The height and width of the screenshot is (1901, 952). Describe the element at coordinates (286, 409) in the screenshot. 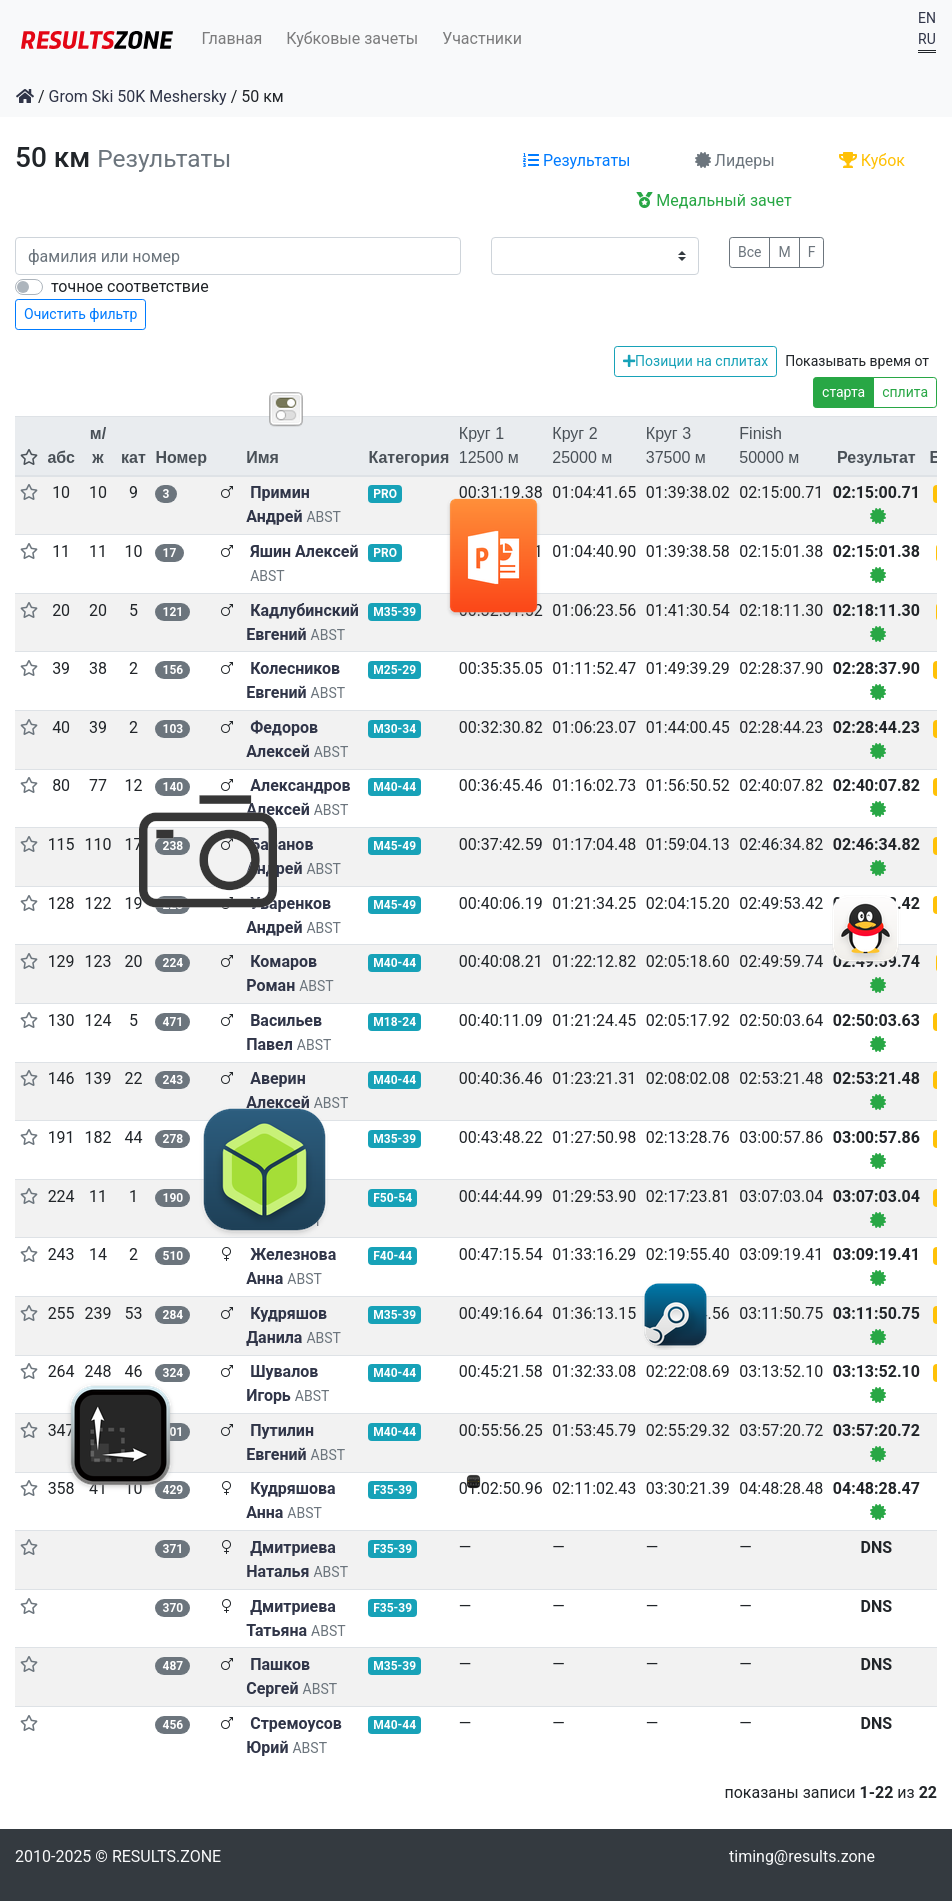

I see `open gnome tweaks settings` at that location.